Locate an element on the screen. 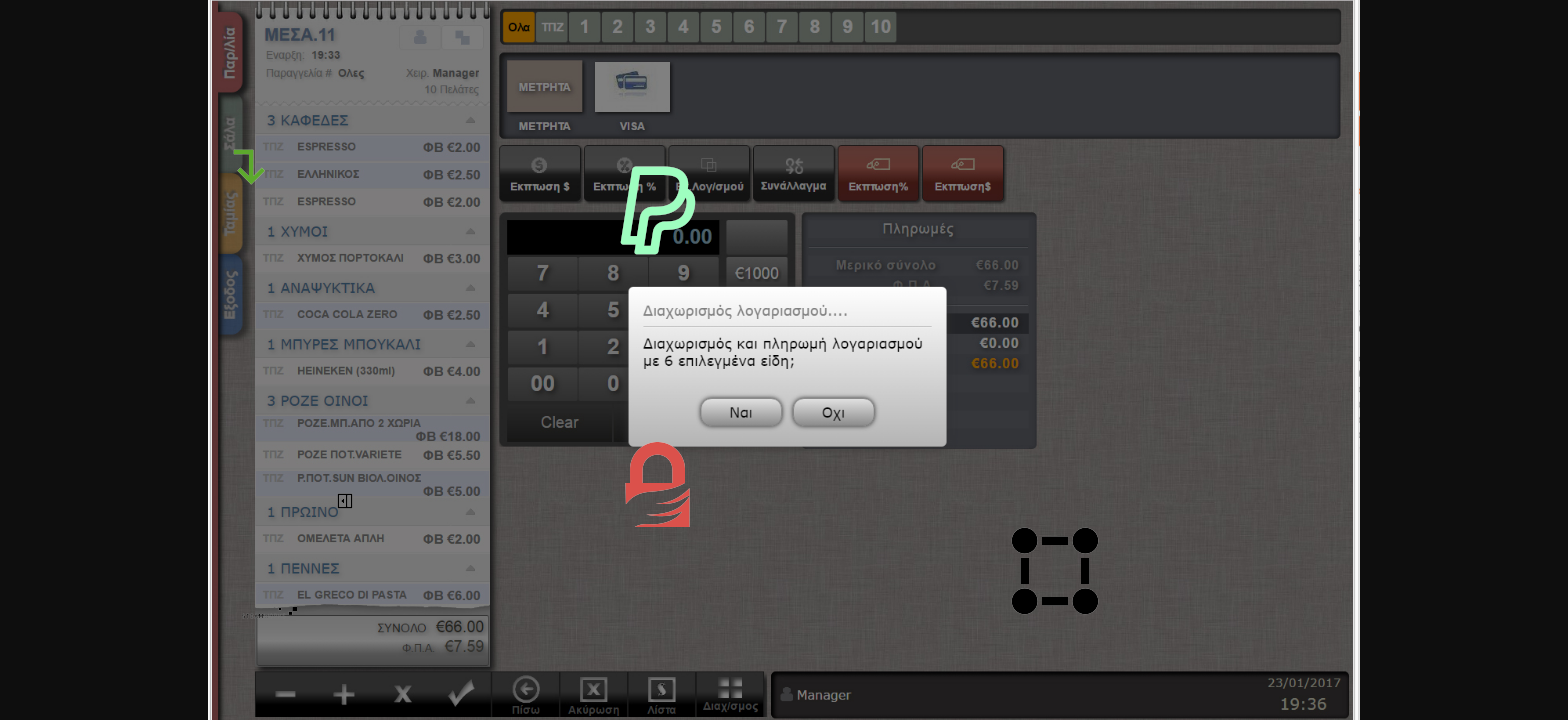  collapse the sidebar panel is located at coordinates (345, 501).